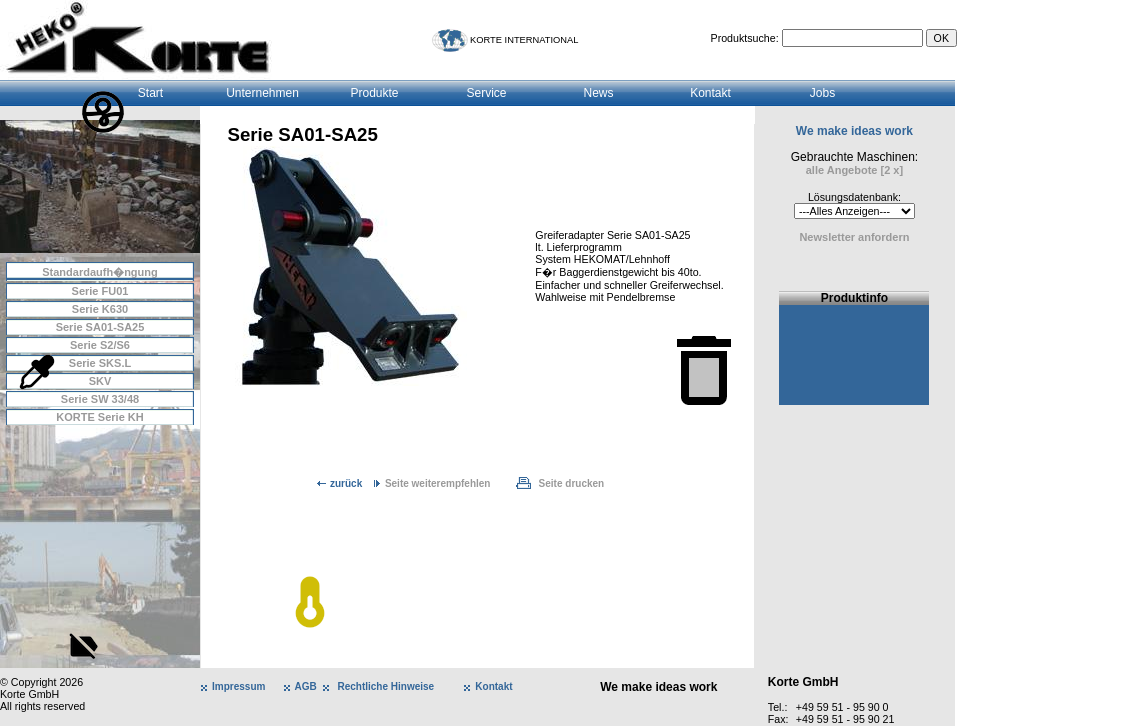 The width and height of the screenshot is (1122, 726). I want to click on pick a color from the canvas, so click(37, 372).